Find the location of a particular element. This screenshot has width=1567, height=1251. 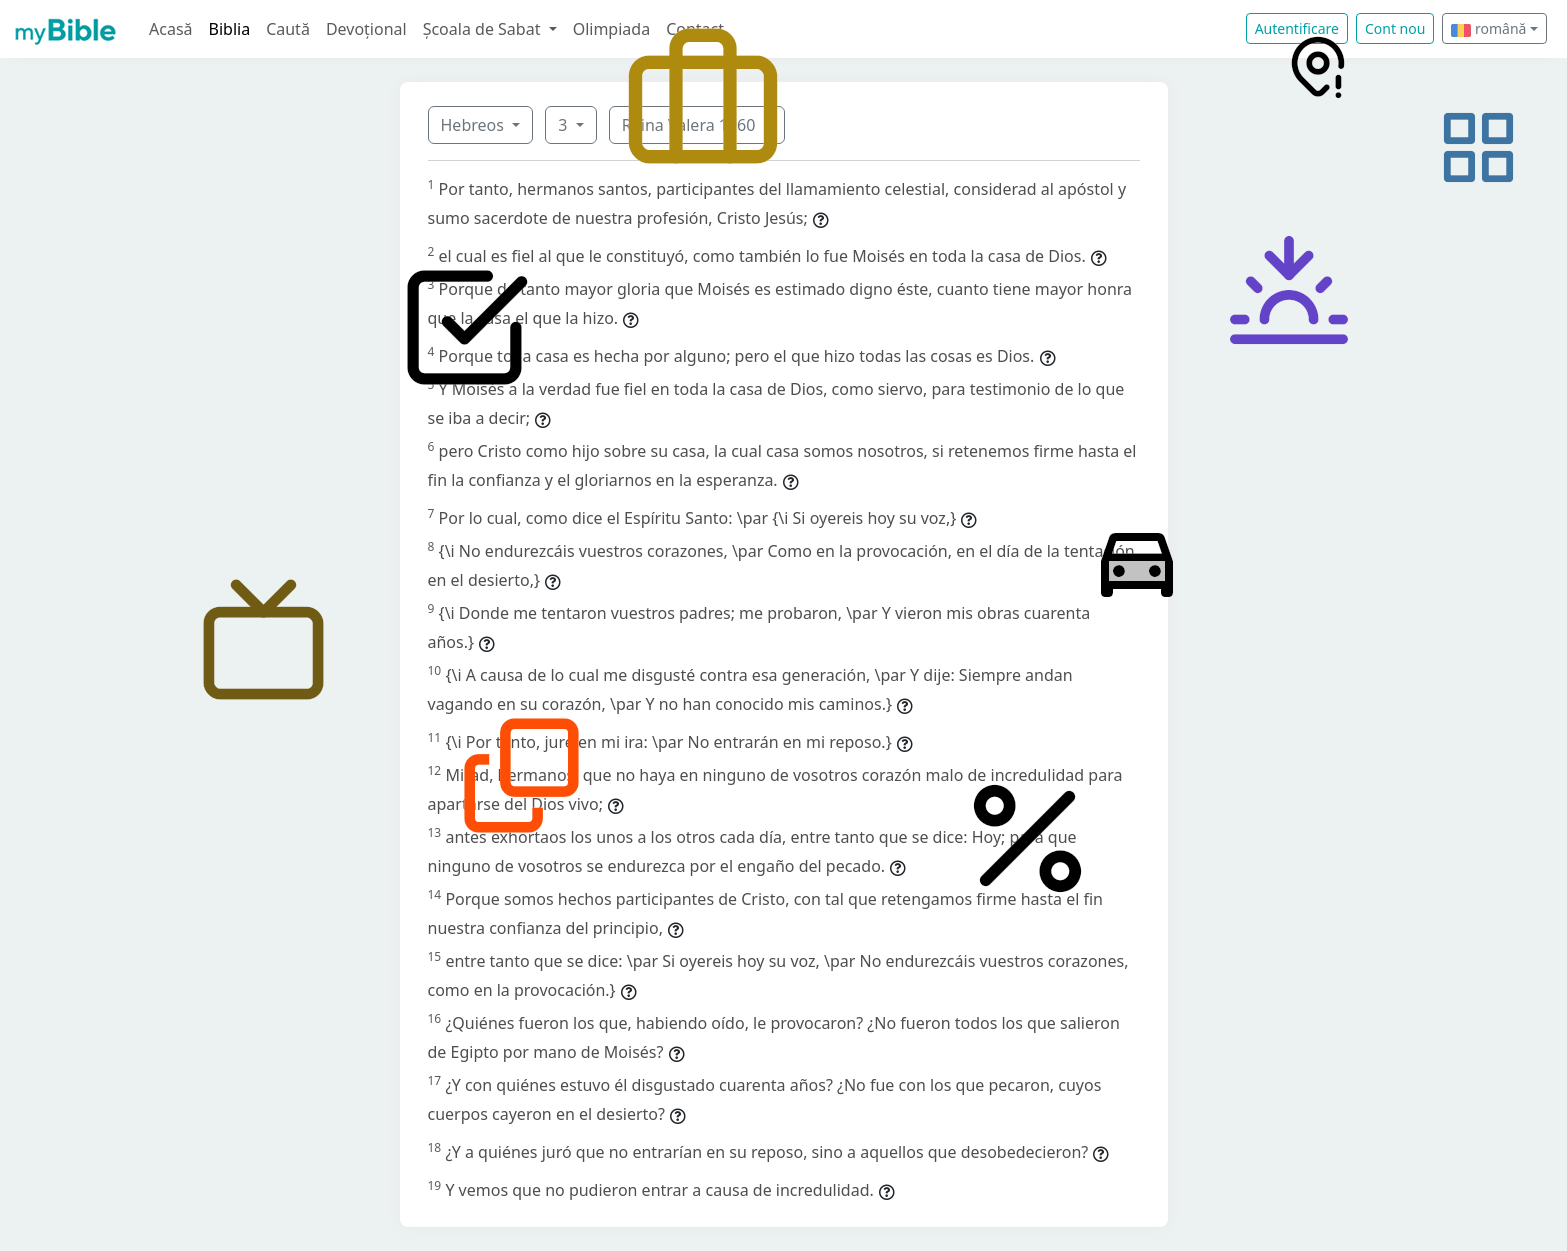

access work or business documents is located at coordinates (703, 96).